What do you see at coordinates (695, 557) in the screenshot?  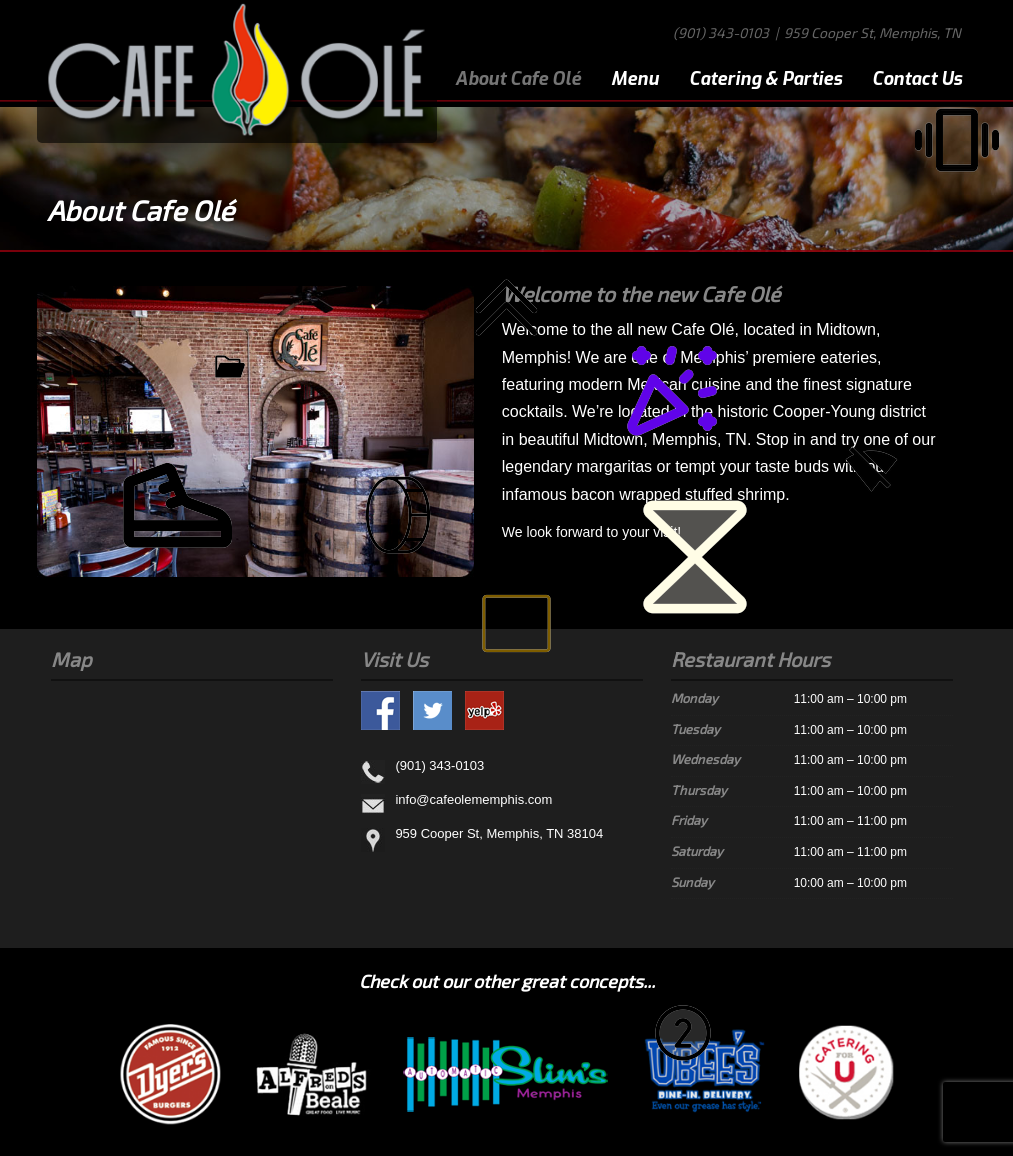 I see `indicates loading or processing in progress` at bounding box center [695, 557].